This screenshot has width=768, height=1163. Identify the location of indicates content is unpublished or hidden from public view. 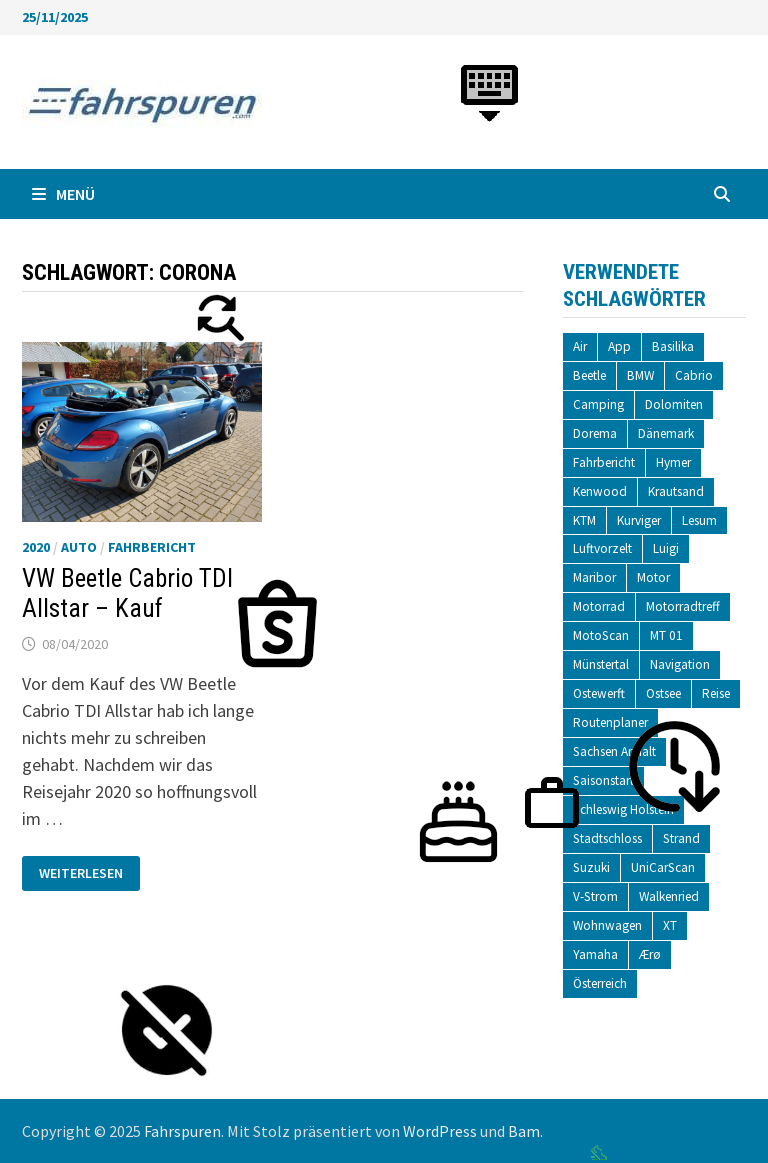
(167, 1030).